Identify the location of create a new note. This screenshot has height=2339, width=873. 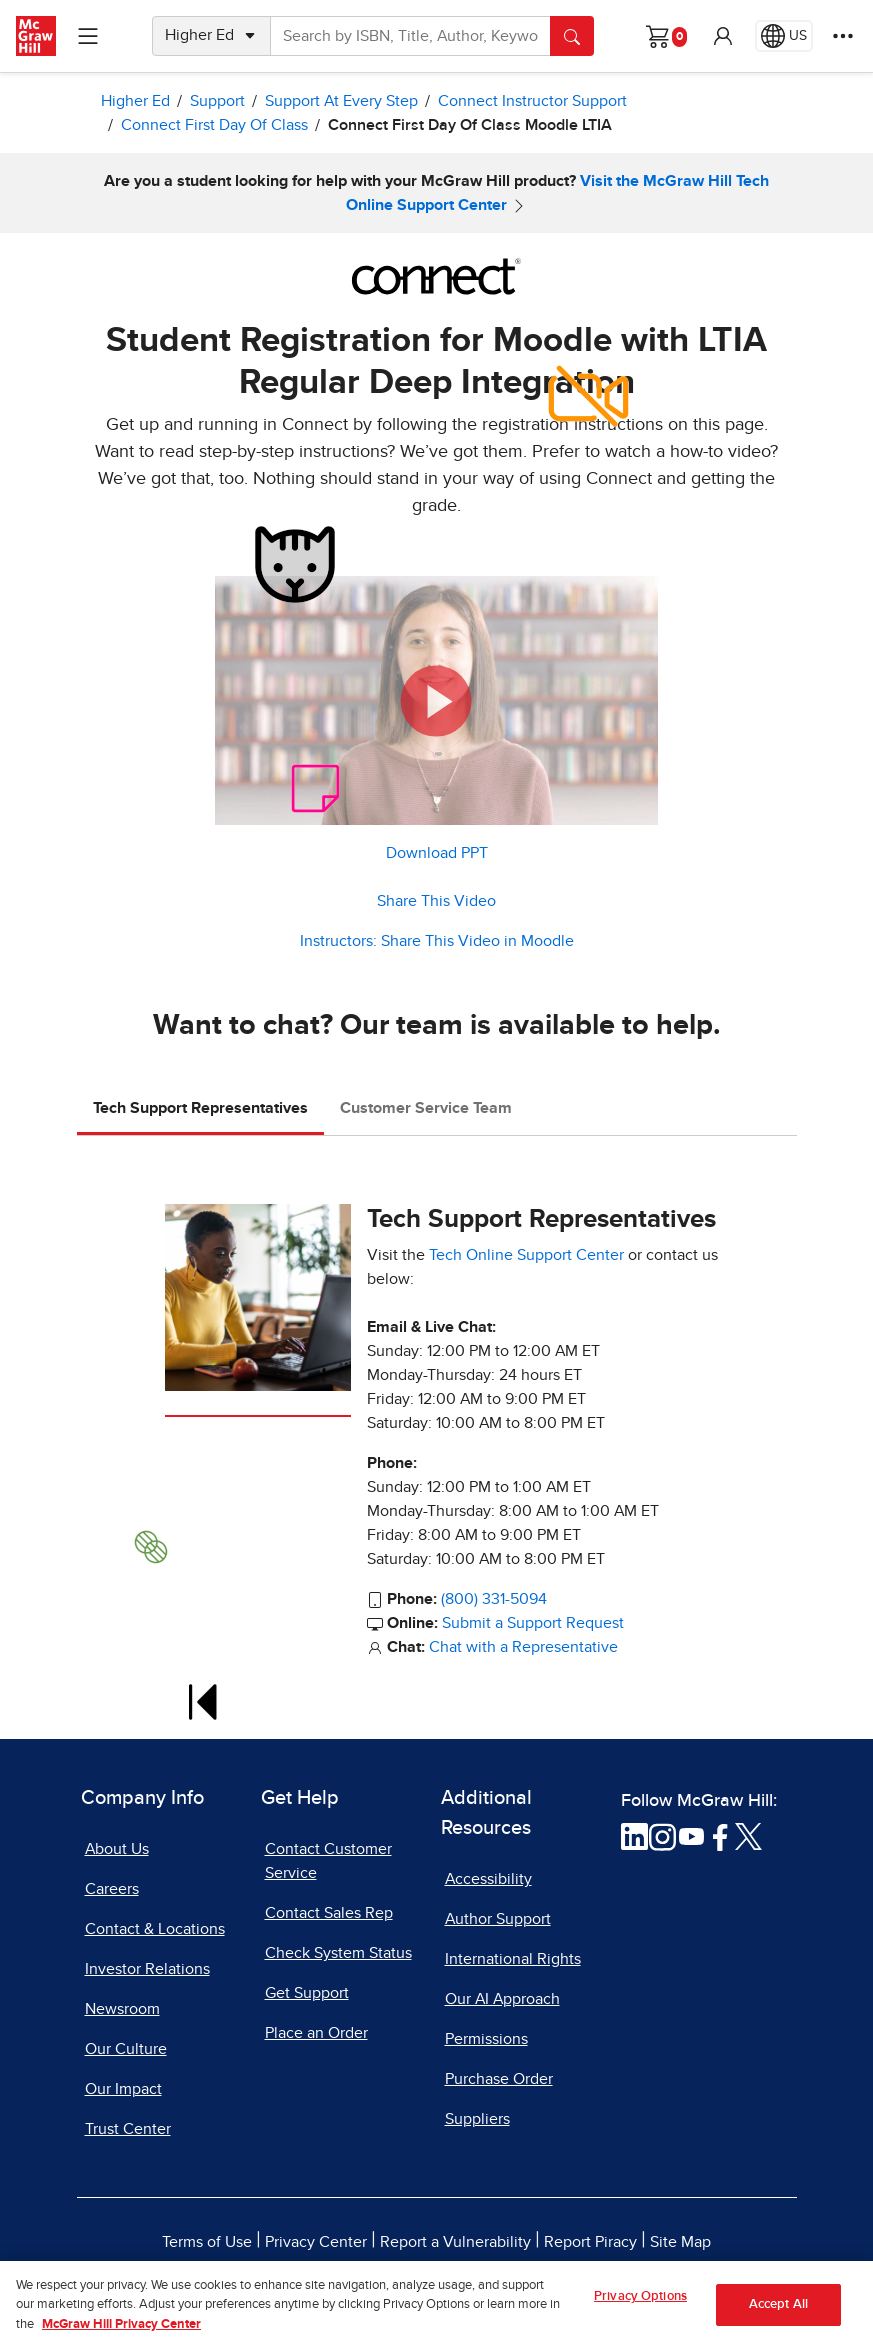
(315, 788).